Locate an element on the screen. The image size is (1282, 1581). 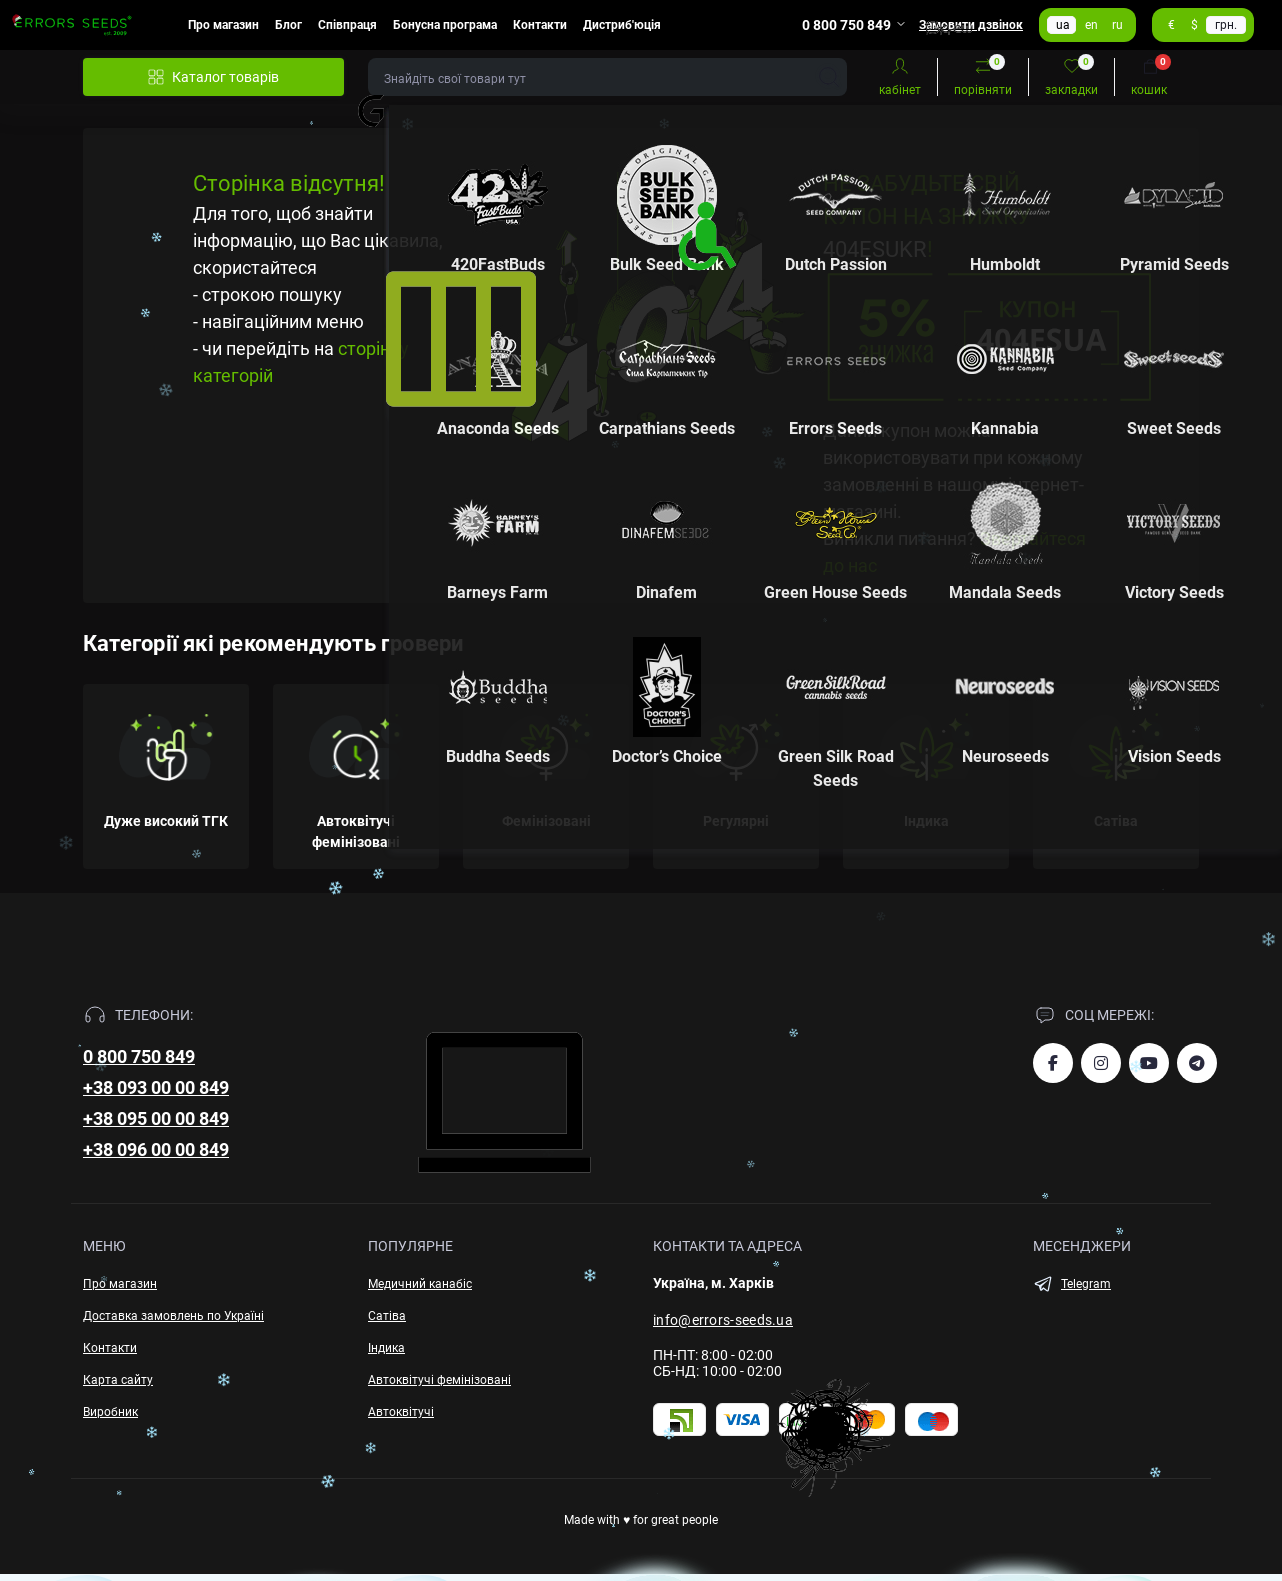
open the picrew avatar maker app is located at coordinates (949, 28).